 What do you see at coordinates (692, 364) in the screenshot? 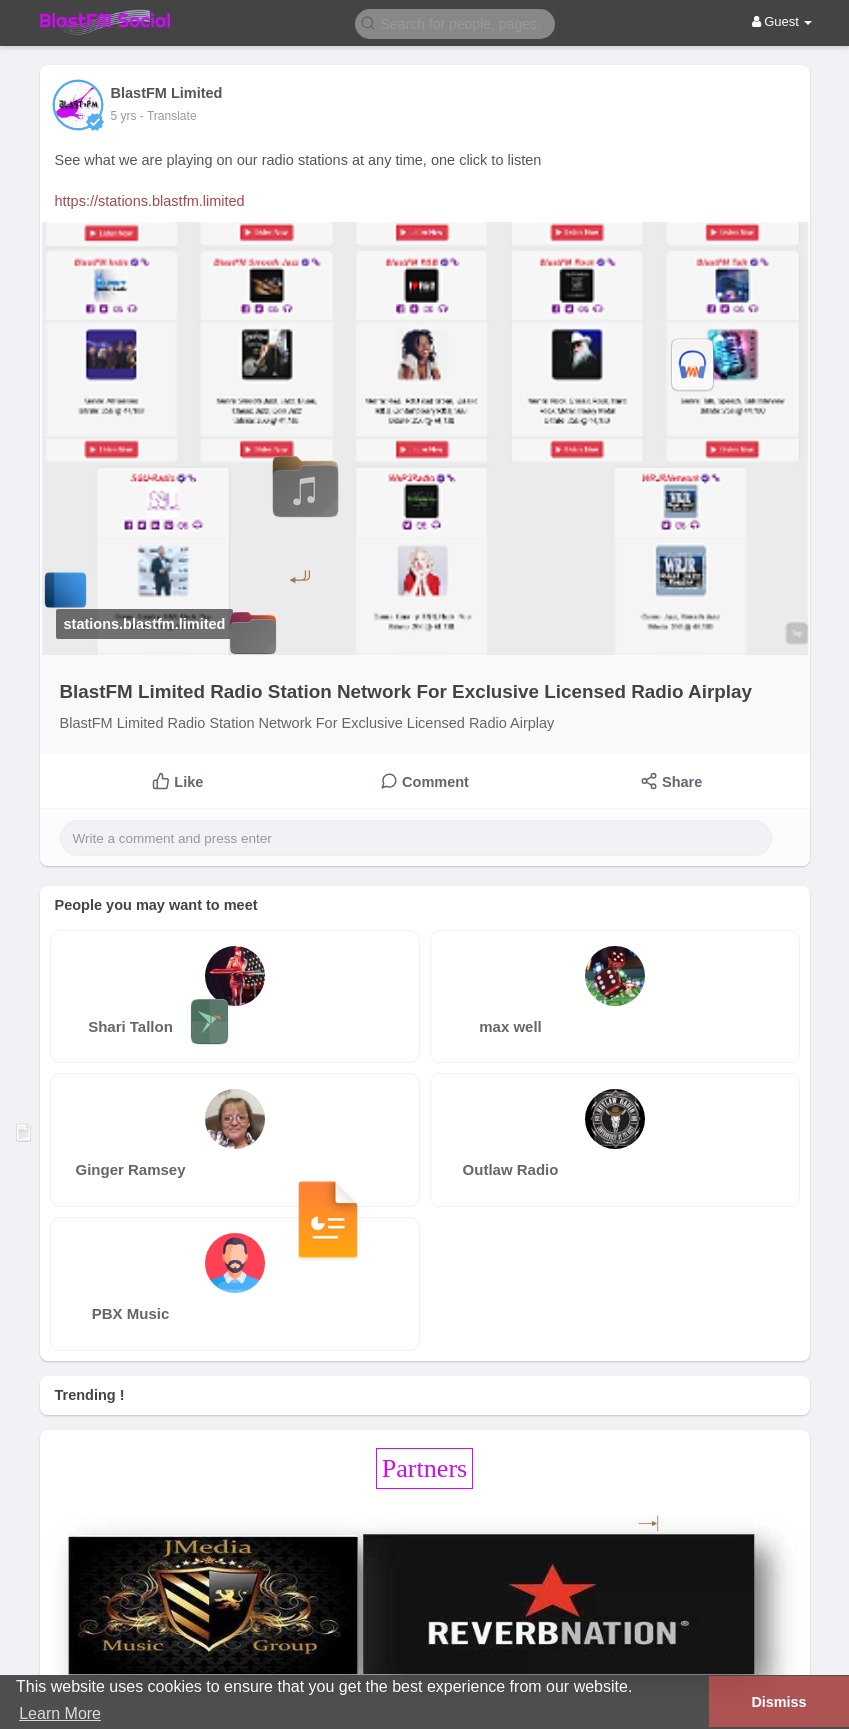
I see `an audacity audio project file` at bounding box center [692, 364].